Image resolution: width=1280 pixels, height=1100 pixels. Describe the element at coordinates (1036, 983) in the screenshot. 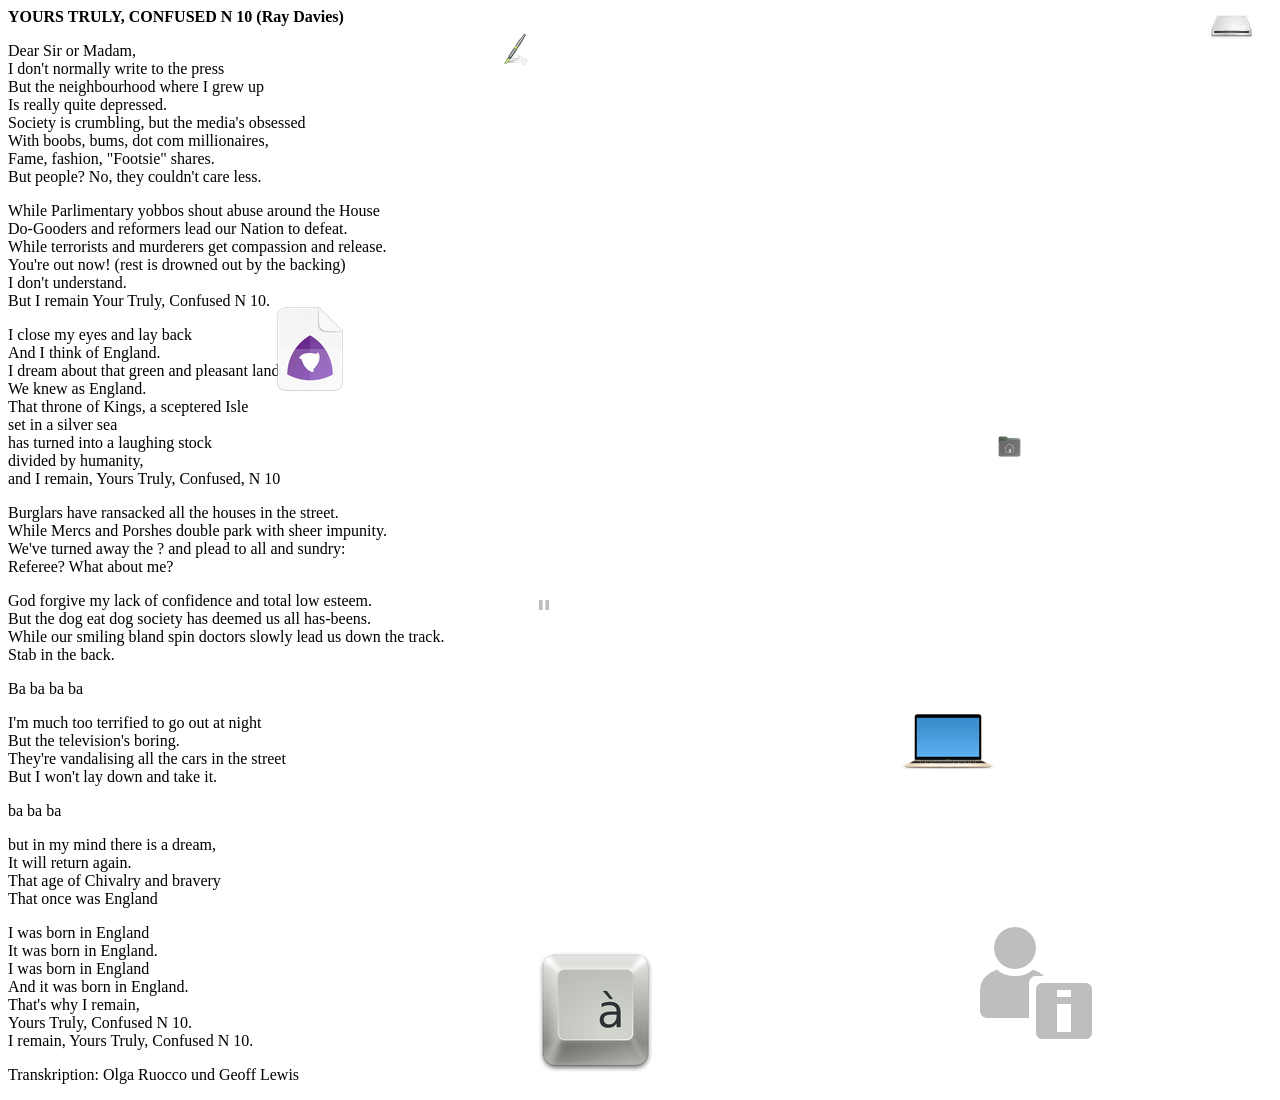

I see `view user profile information` at that location.